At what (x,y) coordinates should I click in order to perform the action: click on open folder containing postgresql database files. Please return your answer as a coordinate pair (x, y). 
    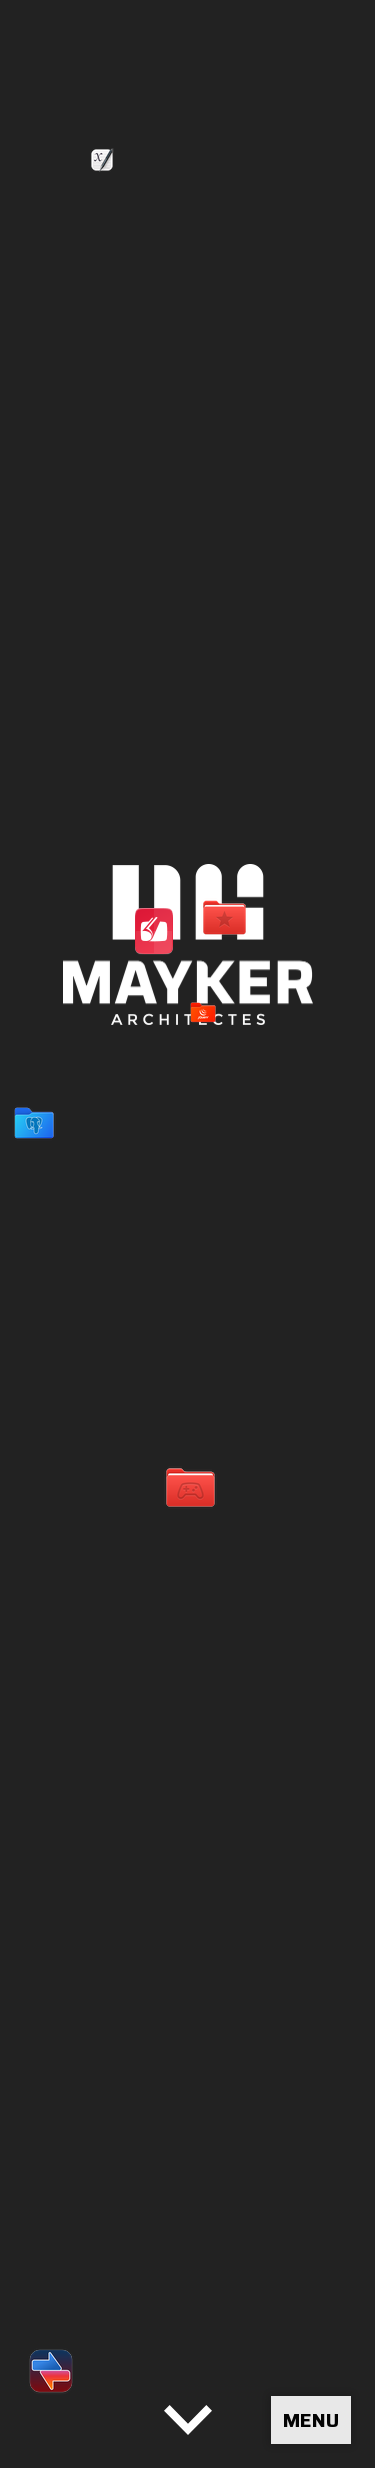
    Looking at the image, I should click on (34, 1124).